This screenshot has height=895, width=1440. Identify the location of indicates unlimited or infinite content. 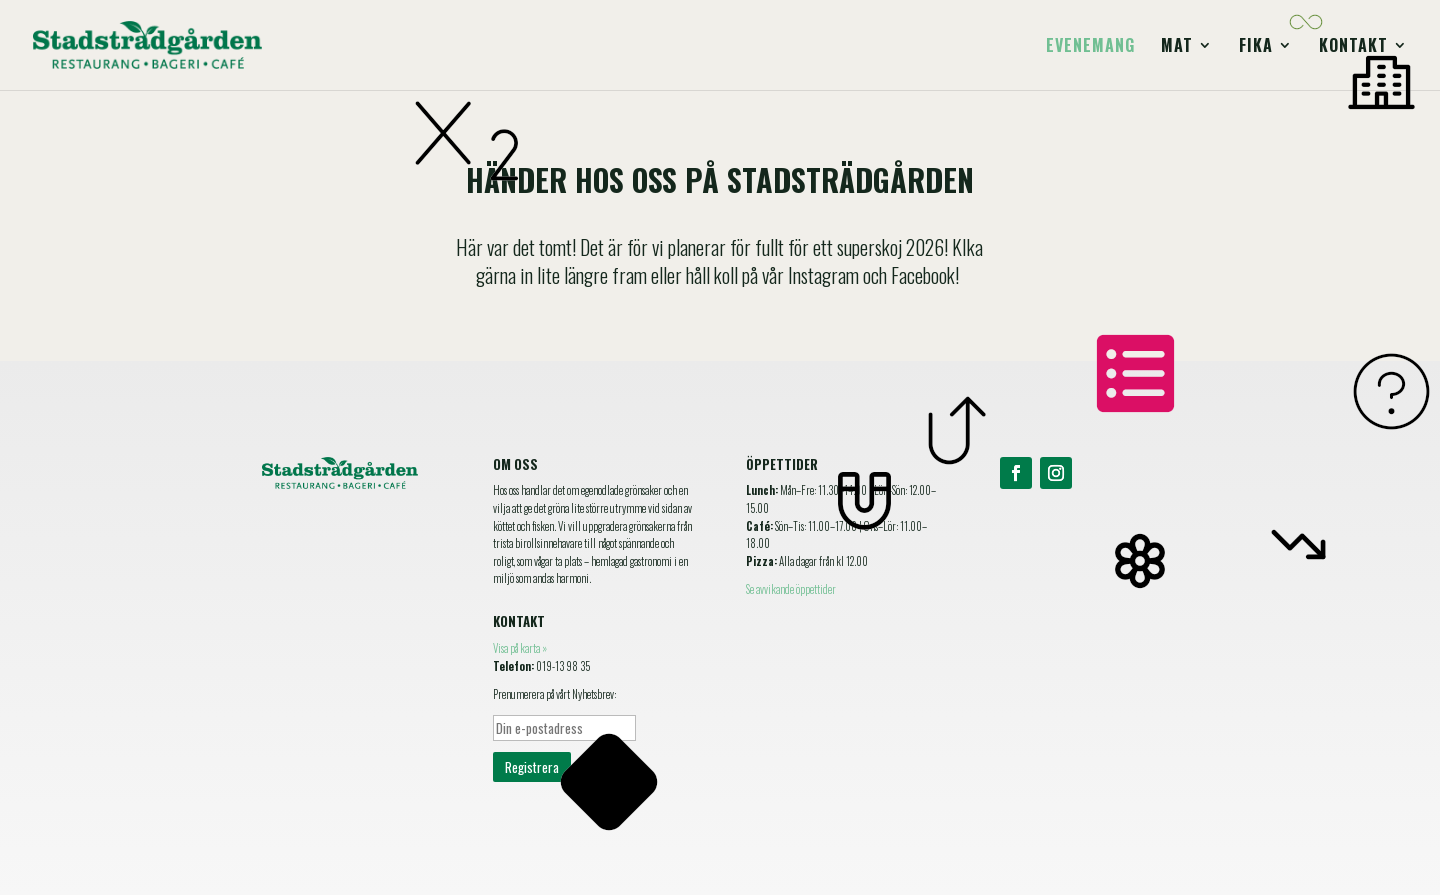
(1306, 22).